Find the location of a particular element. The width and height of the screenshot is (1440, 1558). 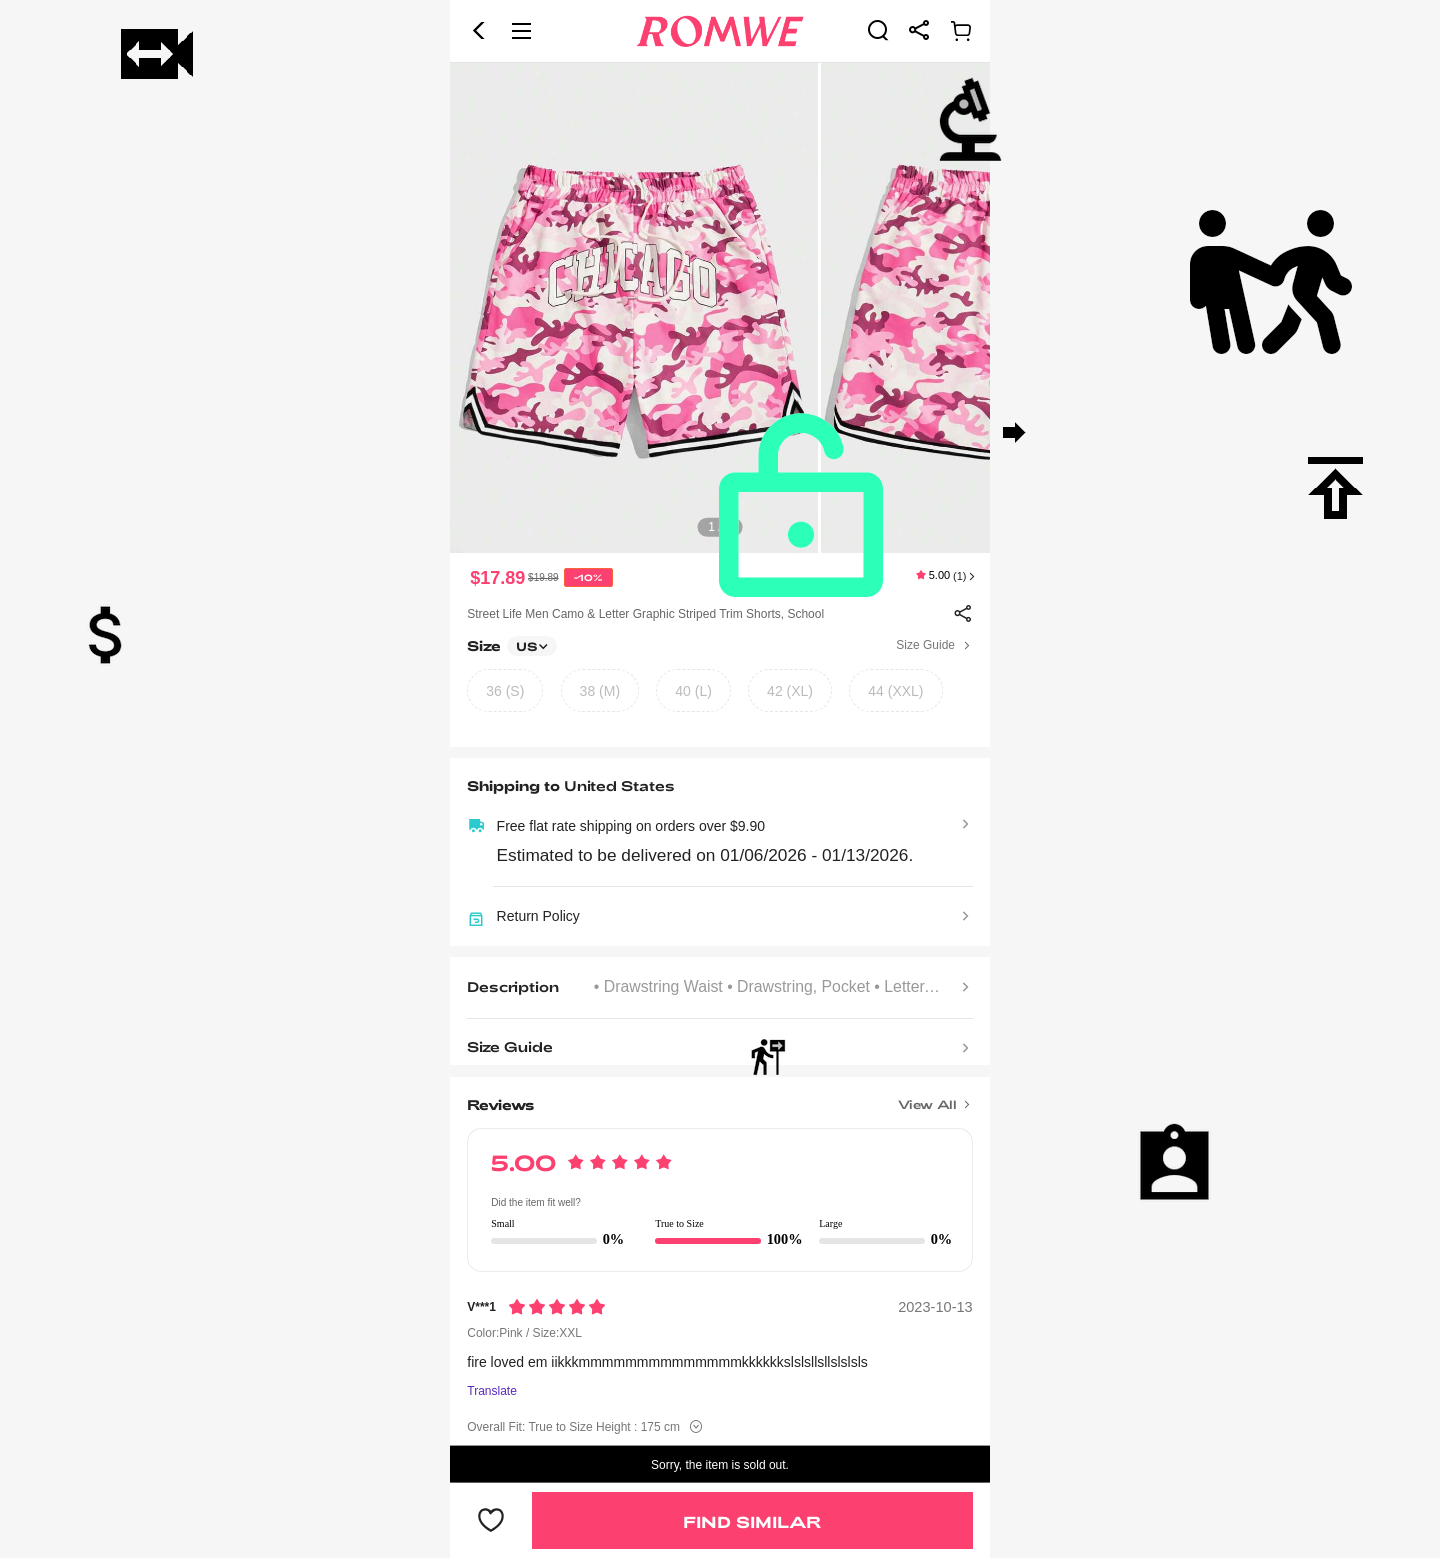

access science or laboratory features is located at coordinates (970, 121).